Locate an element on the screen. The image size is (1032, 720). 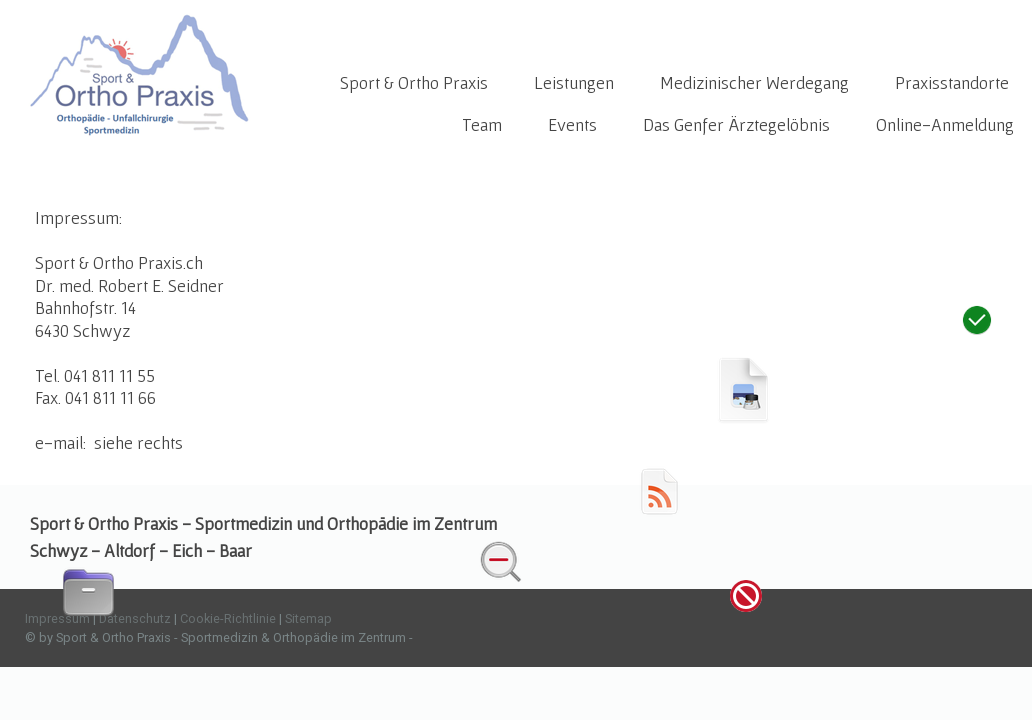
an RSS feed file or subscription document is located at coordinates (659, 491).